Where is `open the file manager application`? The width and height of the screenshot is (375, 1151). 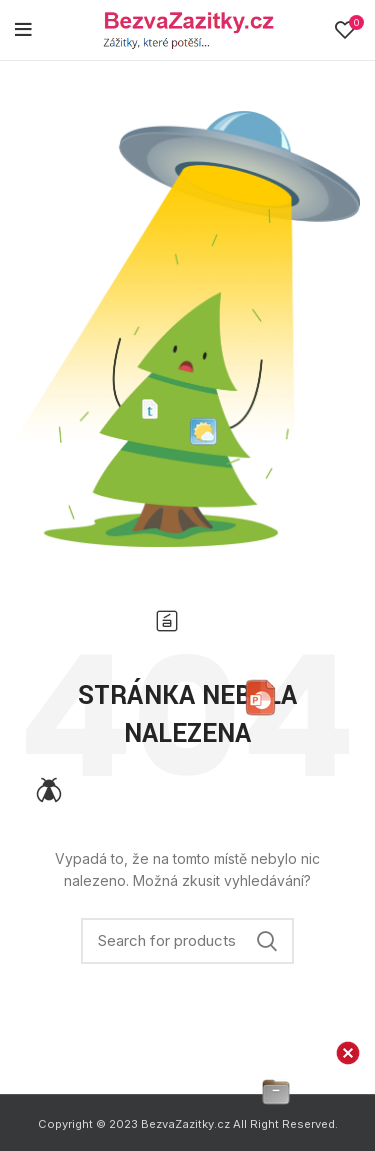
open the file manager application is located at coordinates (276, 1092).